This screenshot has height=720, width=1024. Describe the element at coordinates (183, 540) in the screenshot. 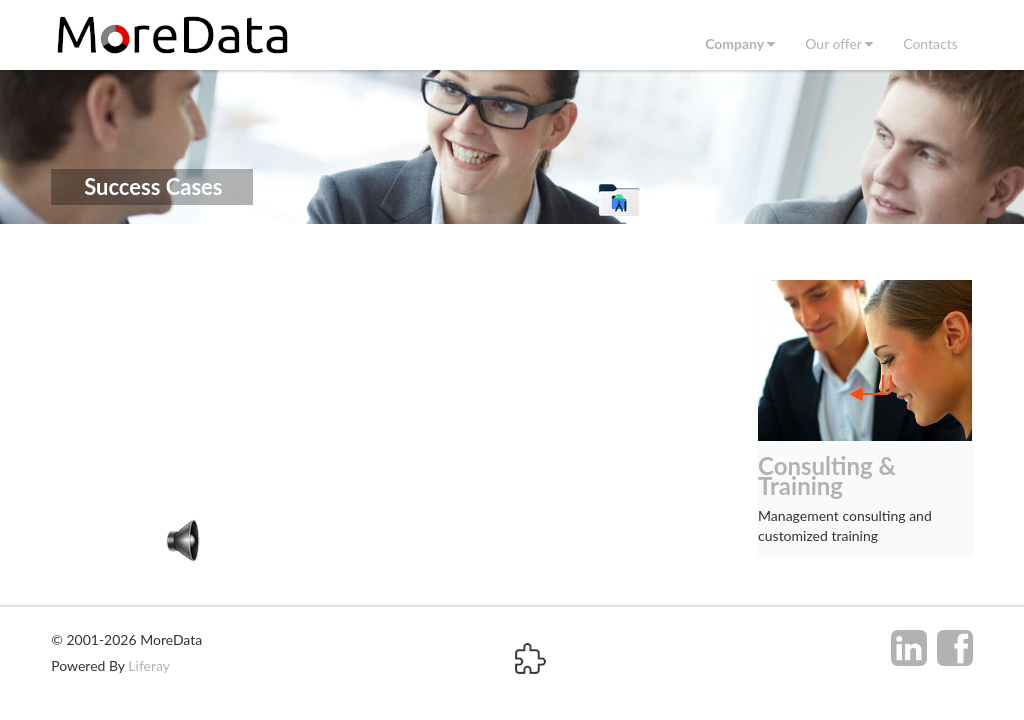

I see `access audio library in iMovie` at that location.